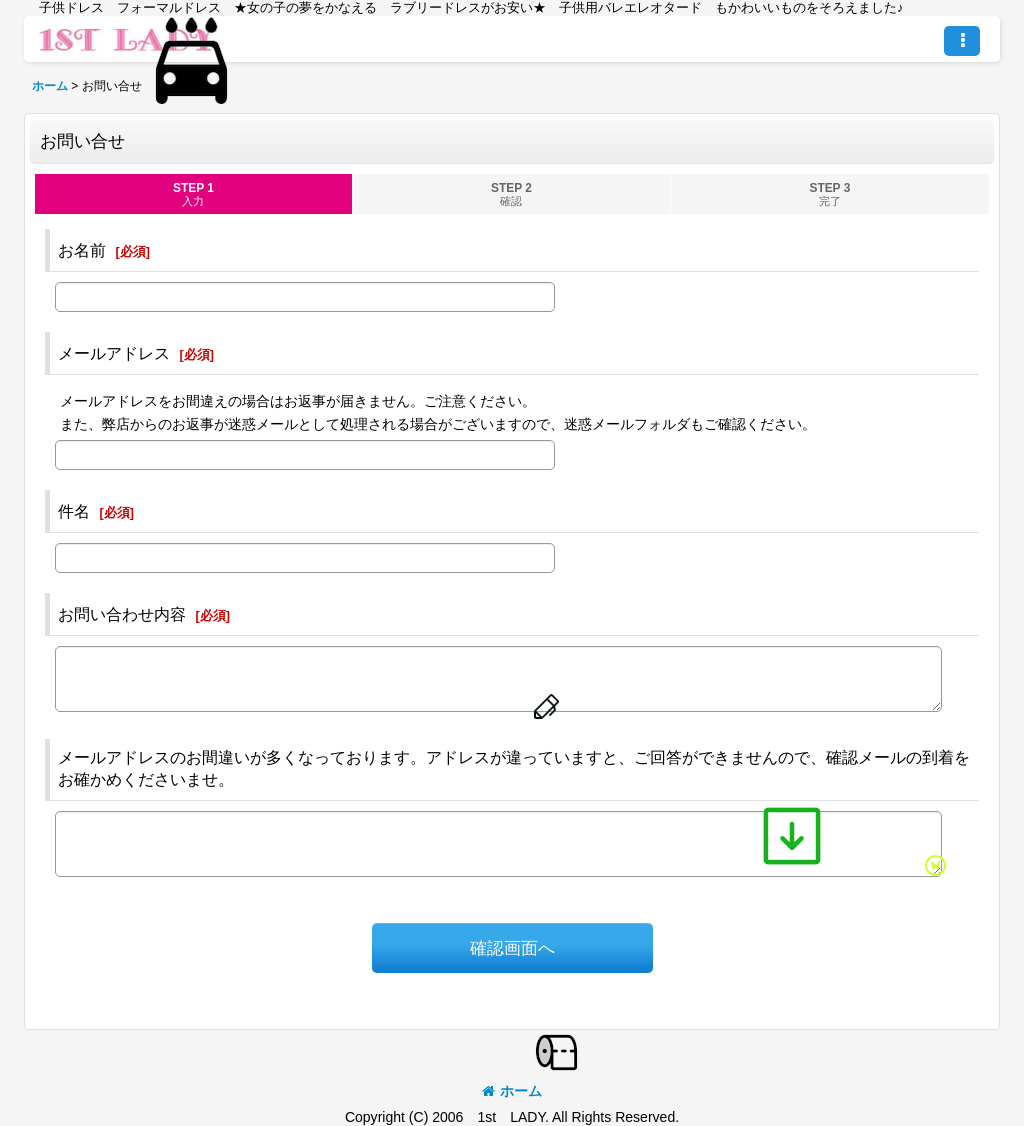  Describe the element at coordinates (935, 865) in the screenshot. I see `indicates west direction on a map` at that location.